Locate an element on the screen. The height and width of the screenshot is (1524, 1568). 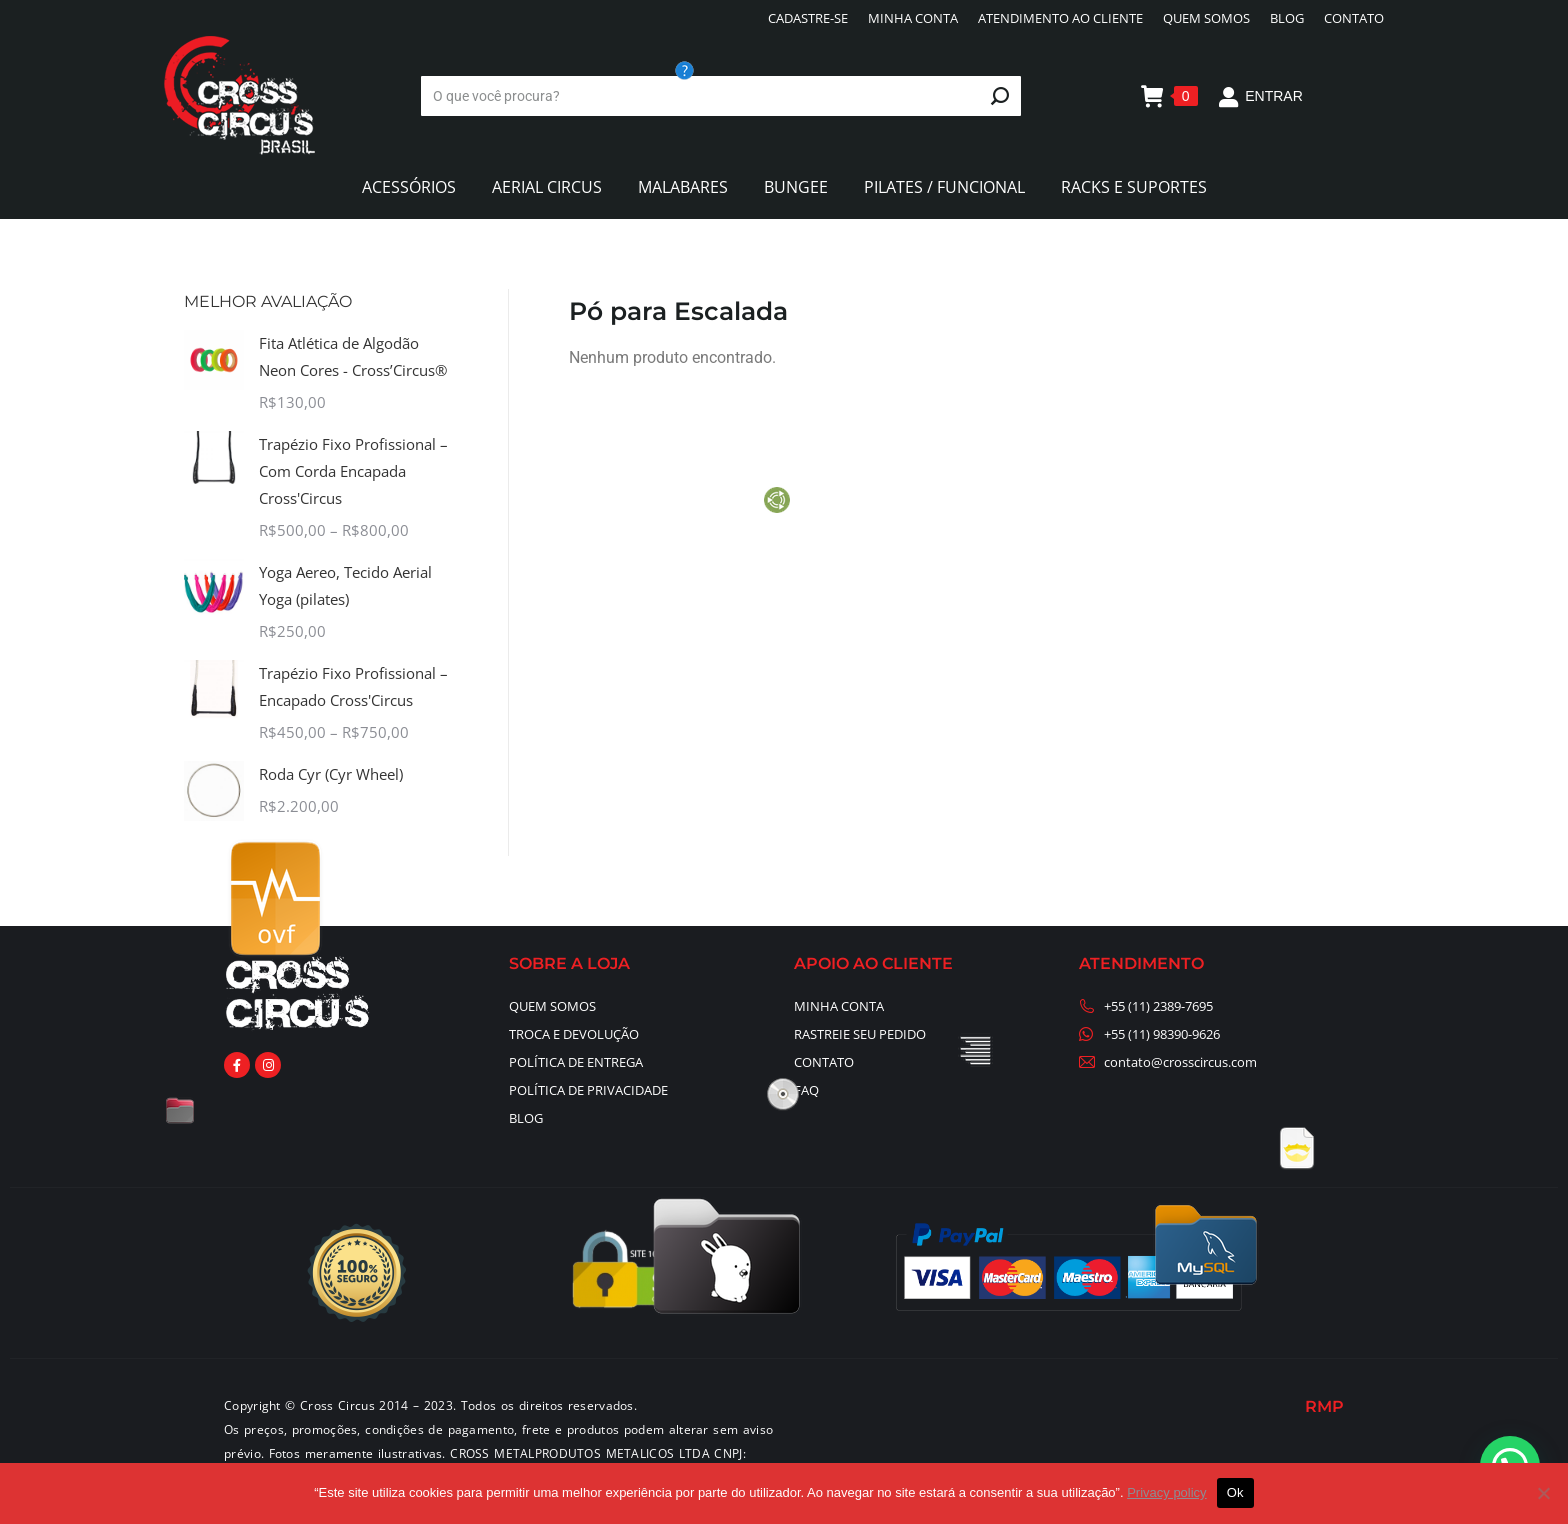
indicates an open or active folder is located at coordinates (180, 1110).